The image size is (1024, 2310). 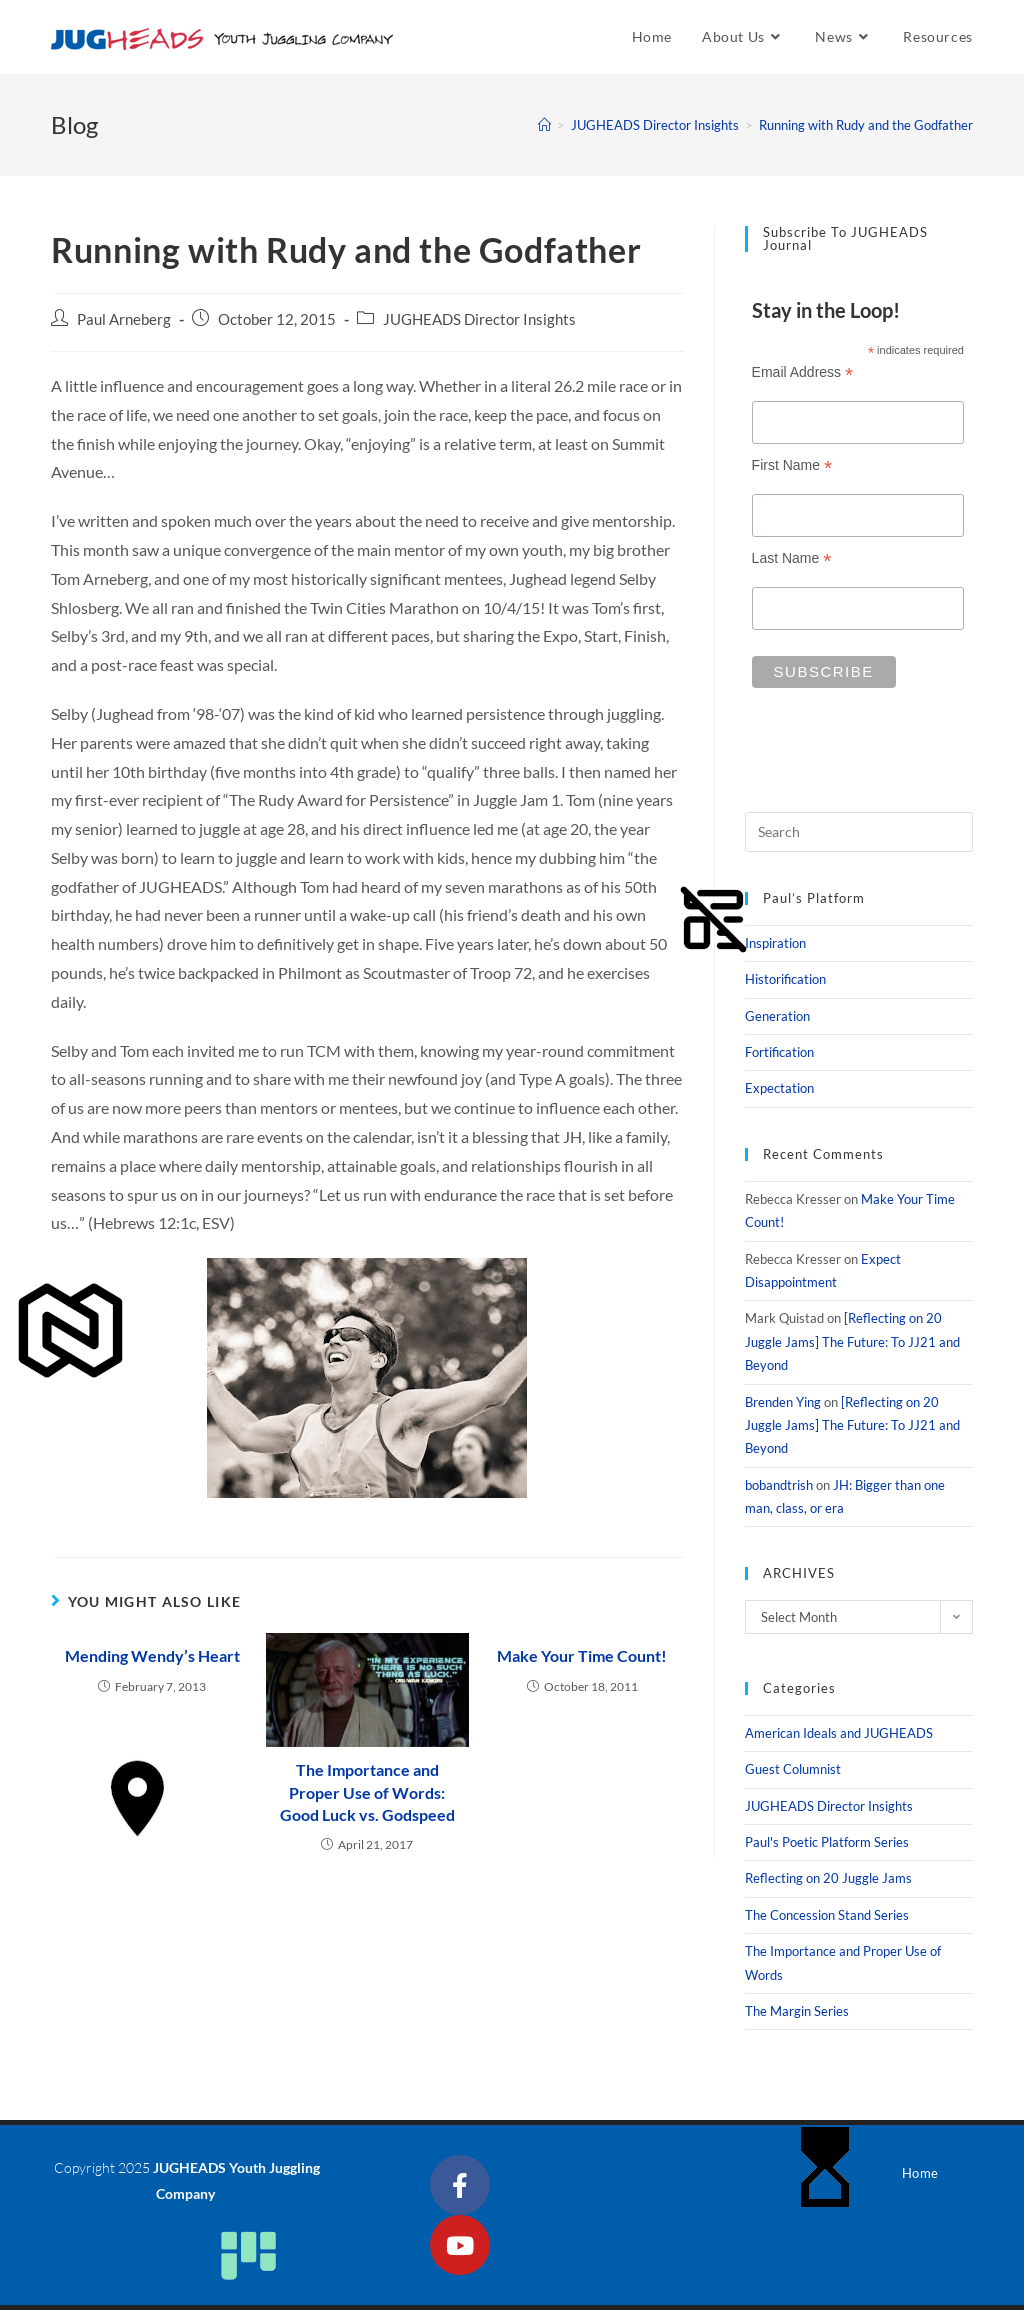 I want to click on nexo cryptocurrency platform logo, so click(x=70, y=1330).